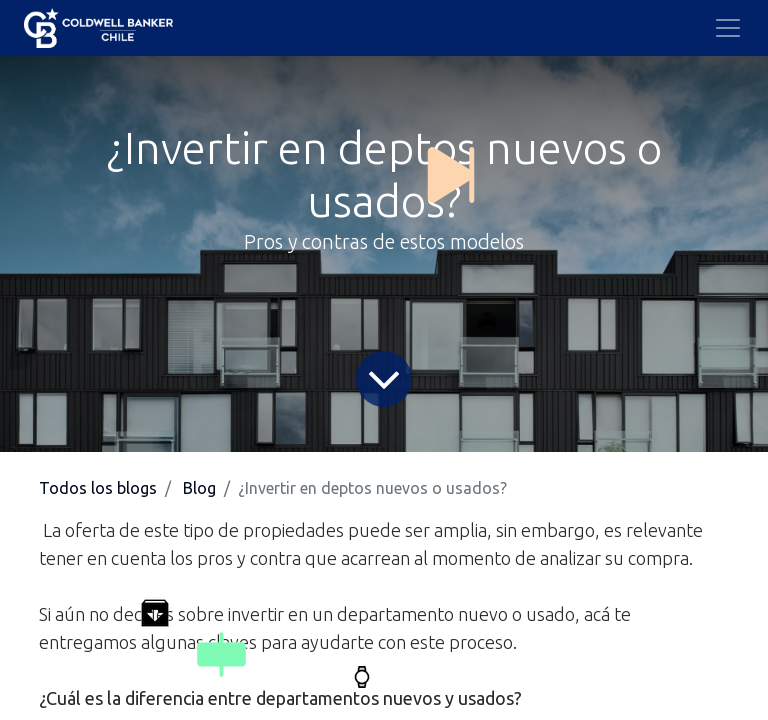 The height and width of the screenshot is (720, 768). I want to click on access smartwatch settings or companion app, so click(362, 677).